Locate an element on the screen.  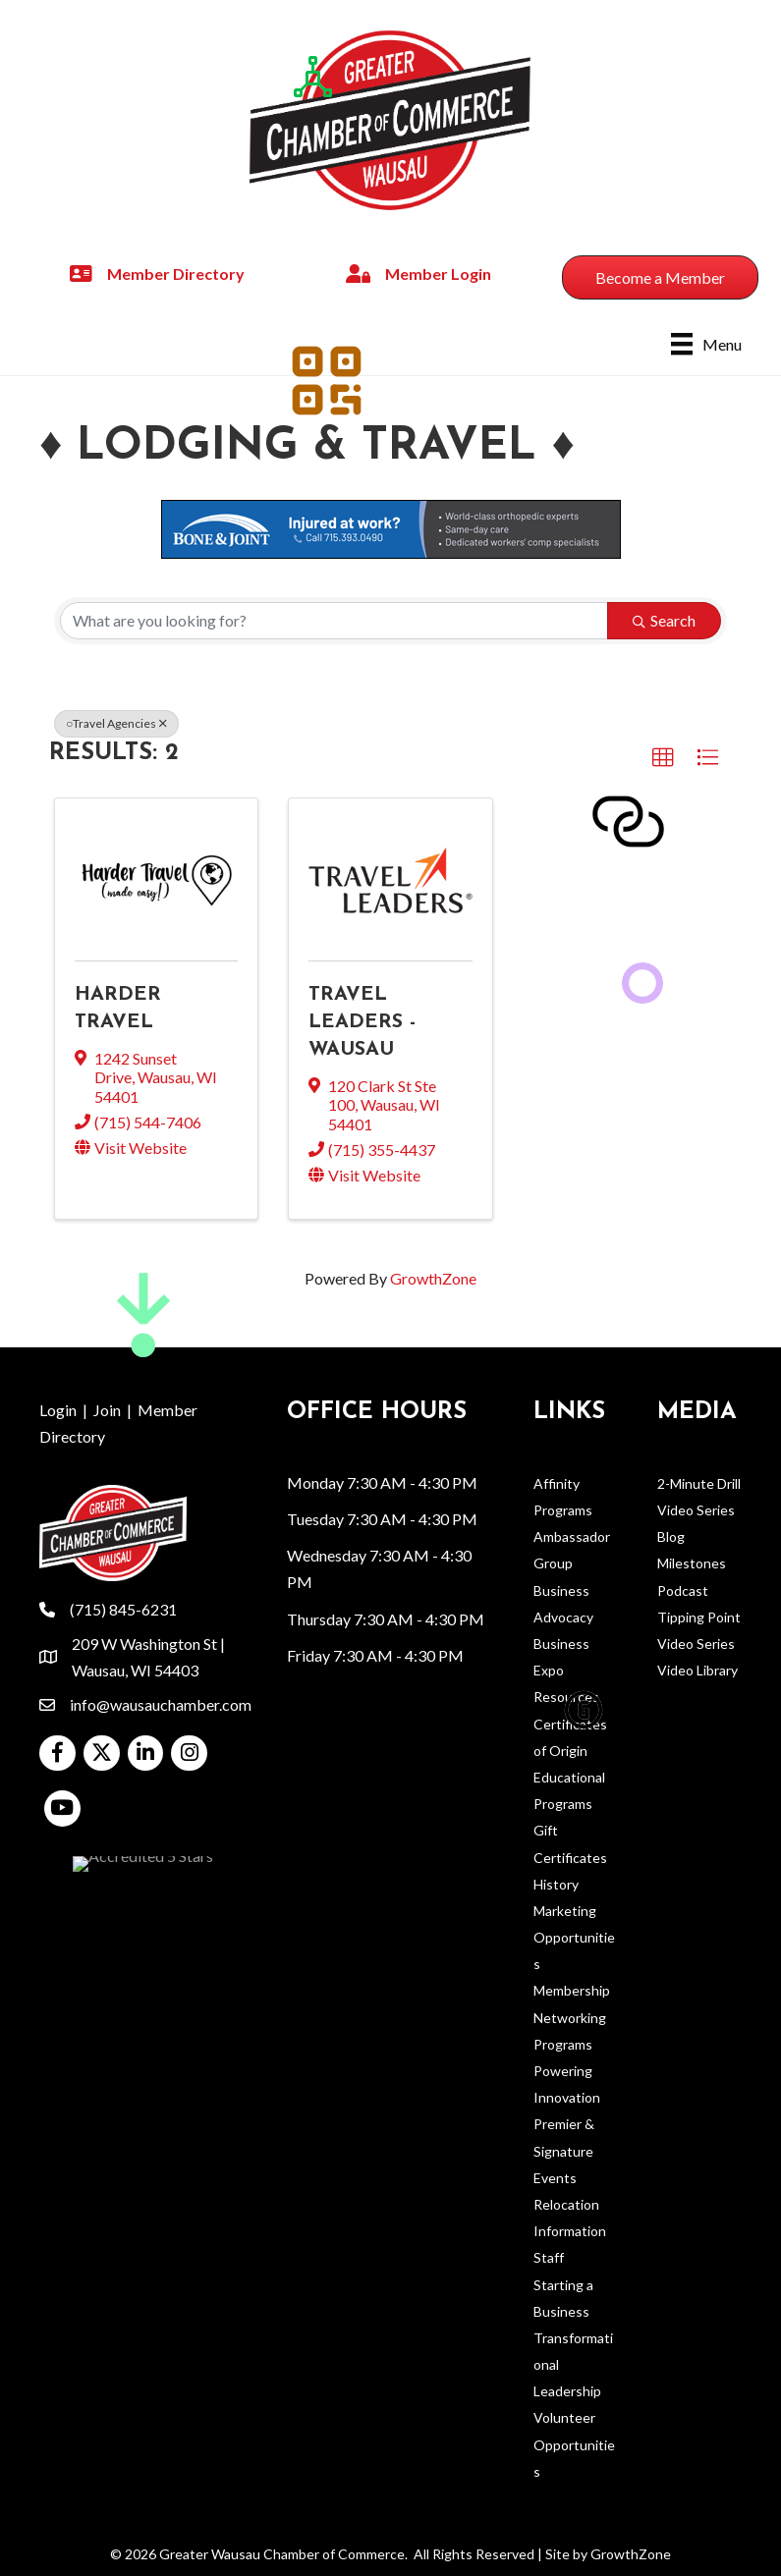
step into function during debugging is located at coordinates (143, 1315).